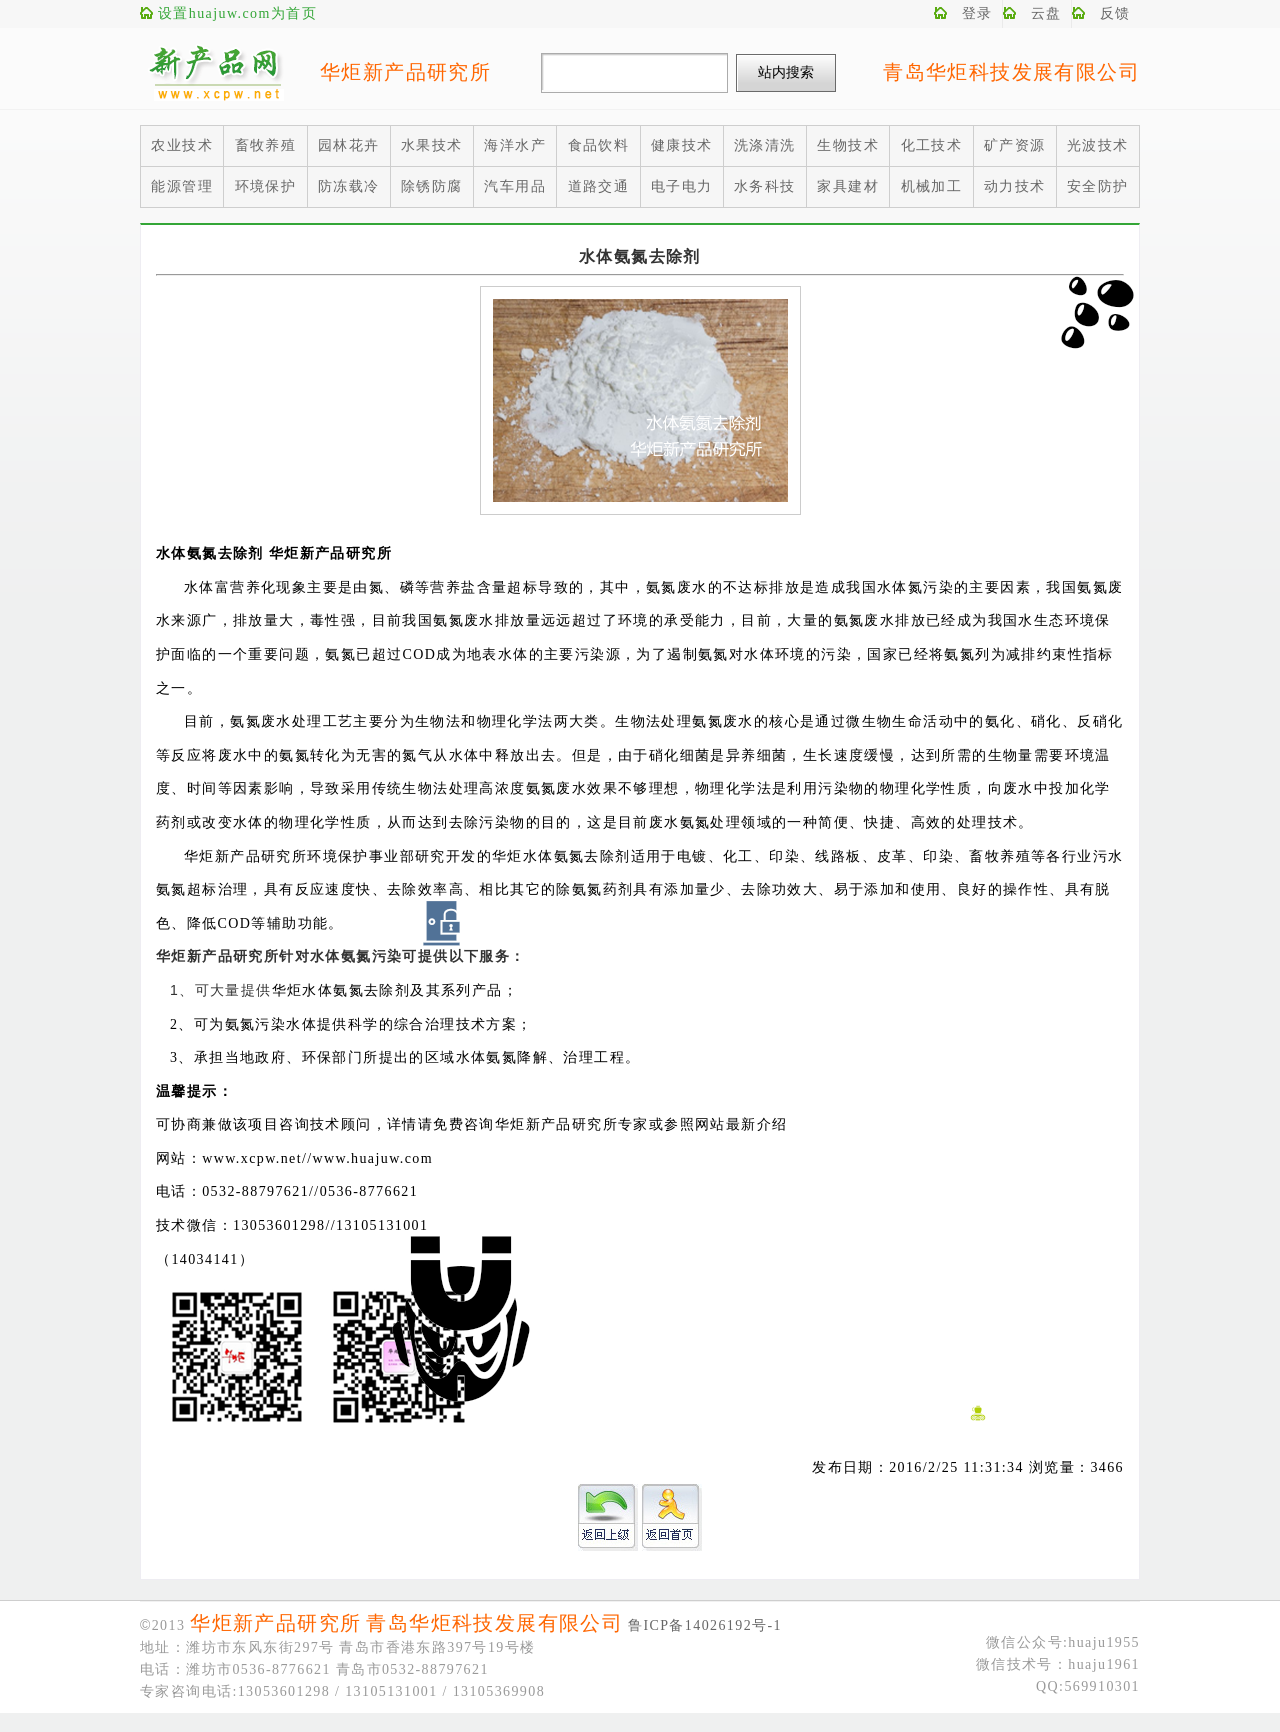  What do you see at coordinates (461, 1319) in the screenshot?
I see `select the magnet man character` at bounding box center [461, 1319].